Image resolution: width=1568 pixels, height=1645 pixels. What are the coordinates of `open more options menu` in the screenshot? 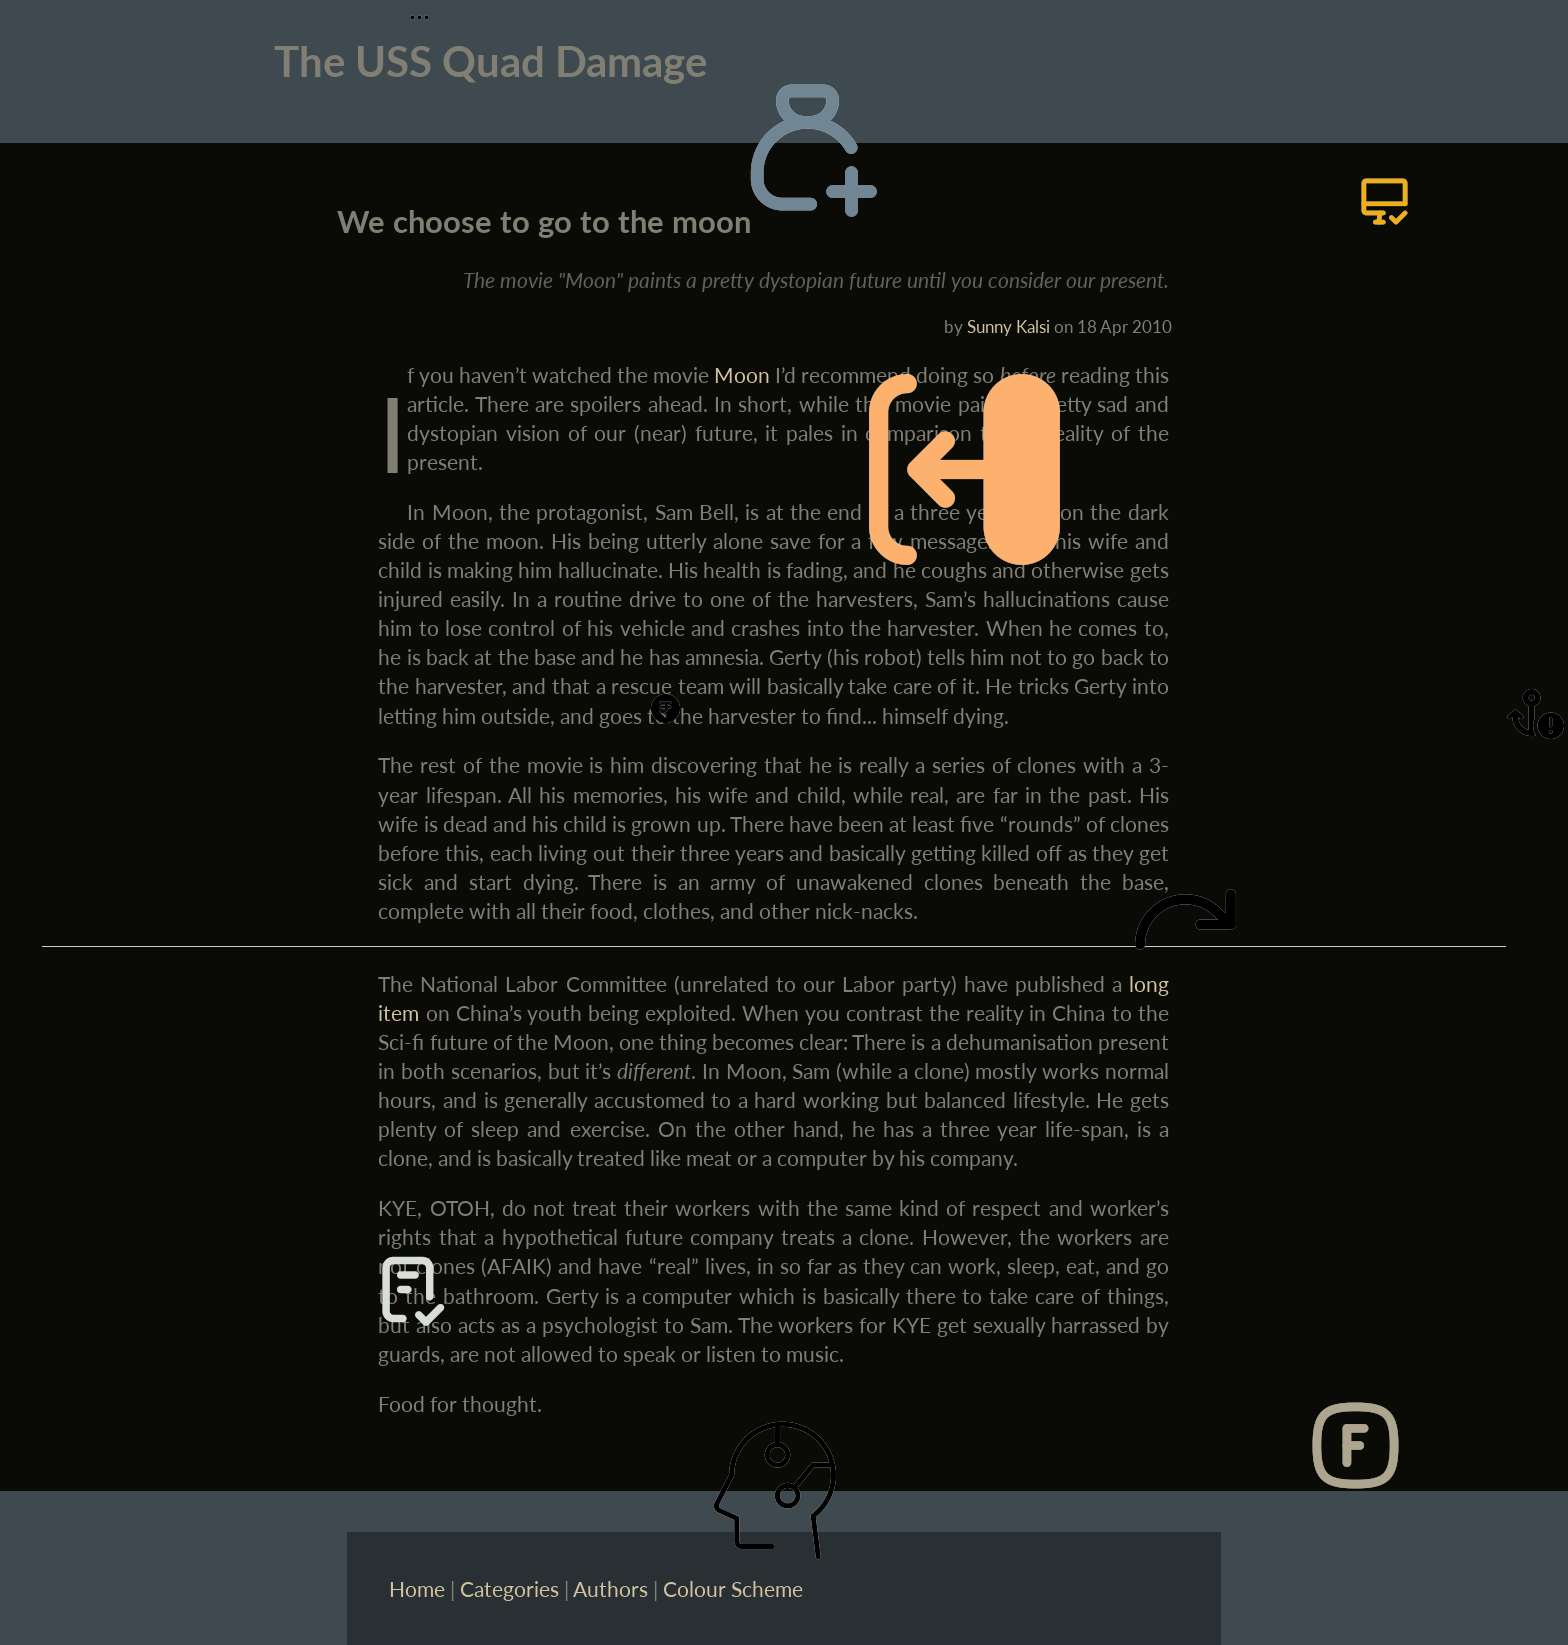 It's located at (419, 17).